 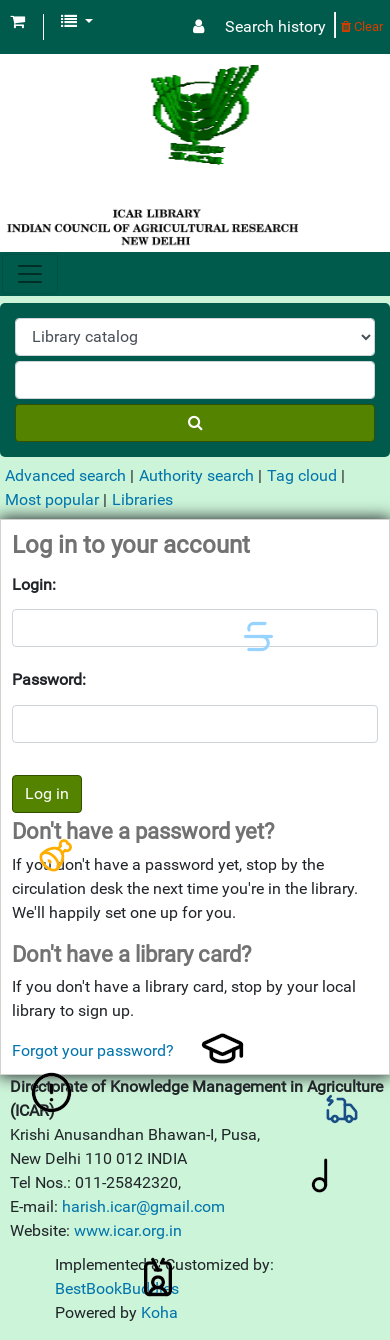 I want to click on select electric vehicle delivery option, so click(x=342, y=1109).